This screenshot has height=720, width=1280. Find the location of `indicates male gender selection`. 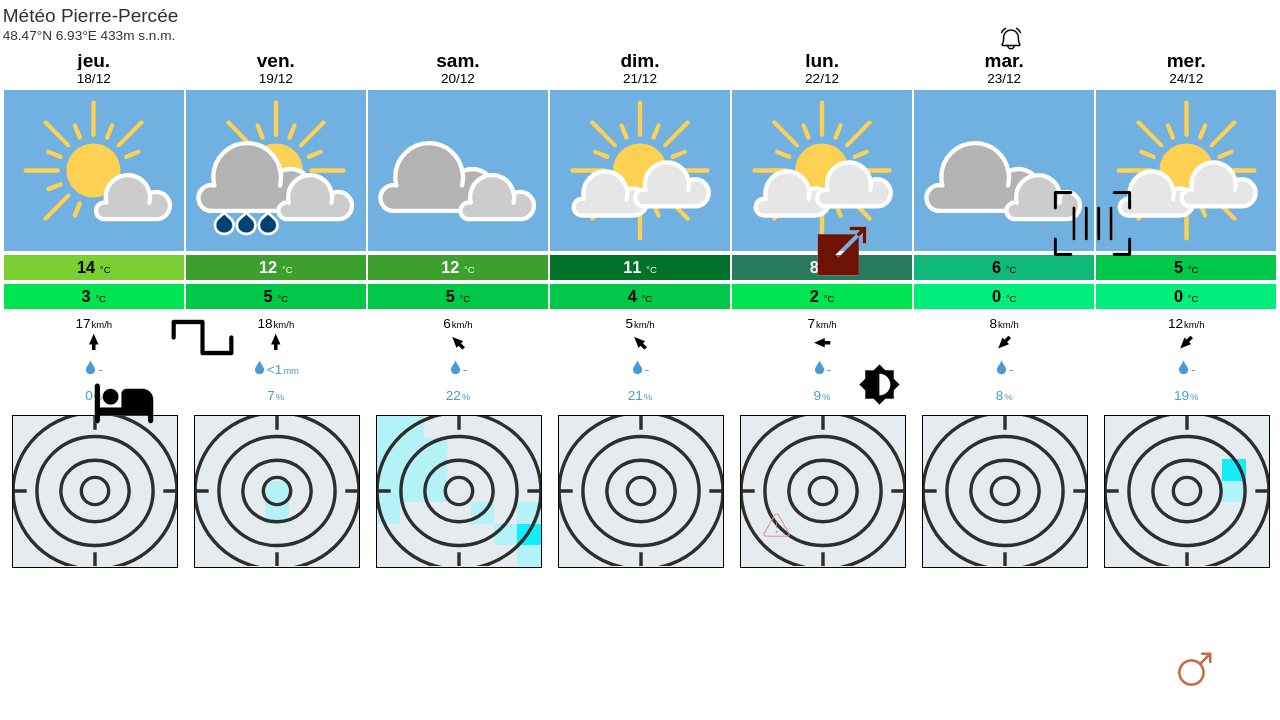

indicates male gender selection is located at coordinates (1195, 668).